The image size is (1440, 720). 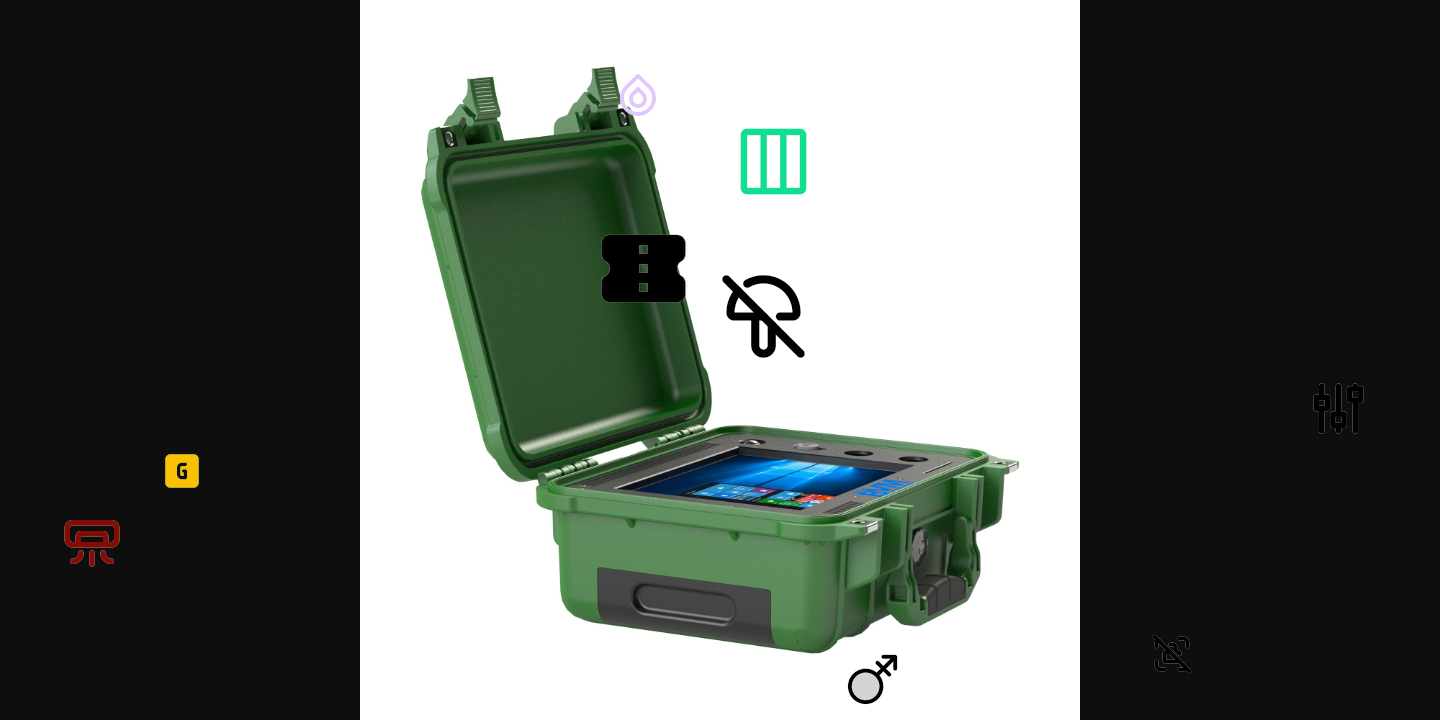 What do you see at coordinates (92, 542) in the screenshot?
I see `toggle air conditioning controls` at bounding box center [92, 542].